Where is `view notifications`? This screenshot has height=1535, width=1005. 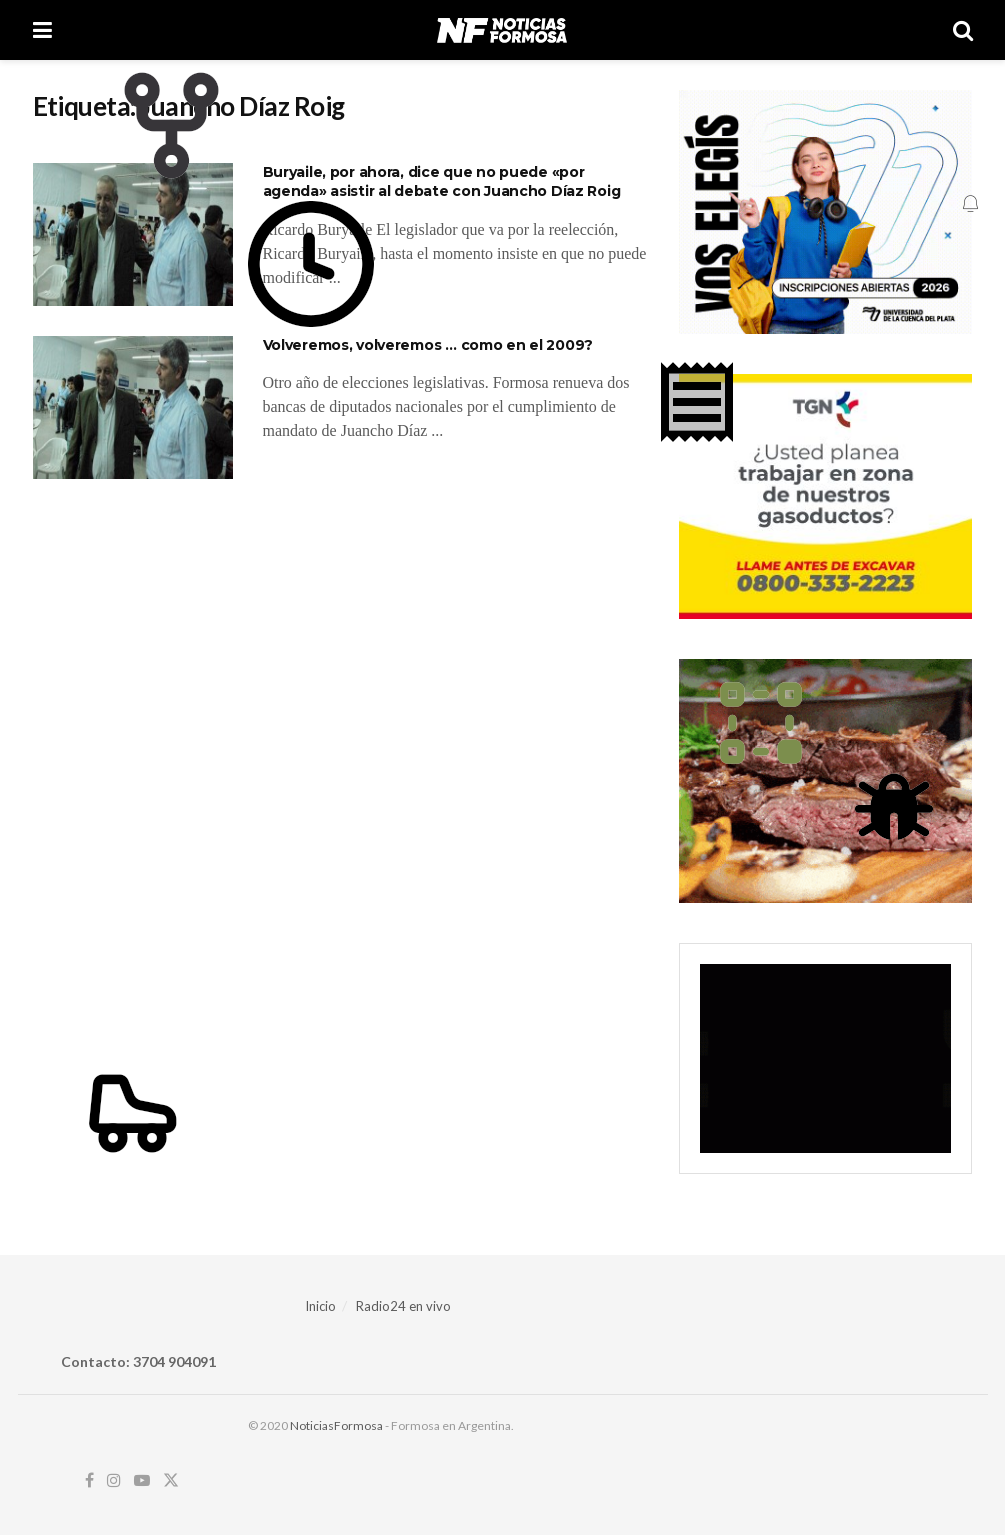
view notifications is located at coordinates (970, 203).